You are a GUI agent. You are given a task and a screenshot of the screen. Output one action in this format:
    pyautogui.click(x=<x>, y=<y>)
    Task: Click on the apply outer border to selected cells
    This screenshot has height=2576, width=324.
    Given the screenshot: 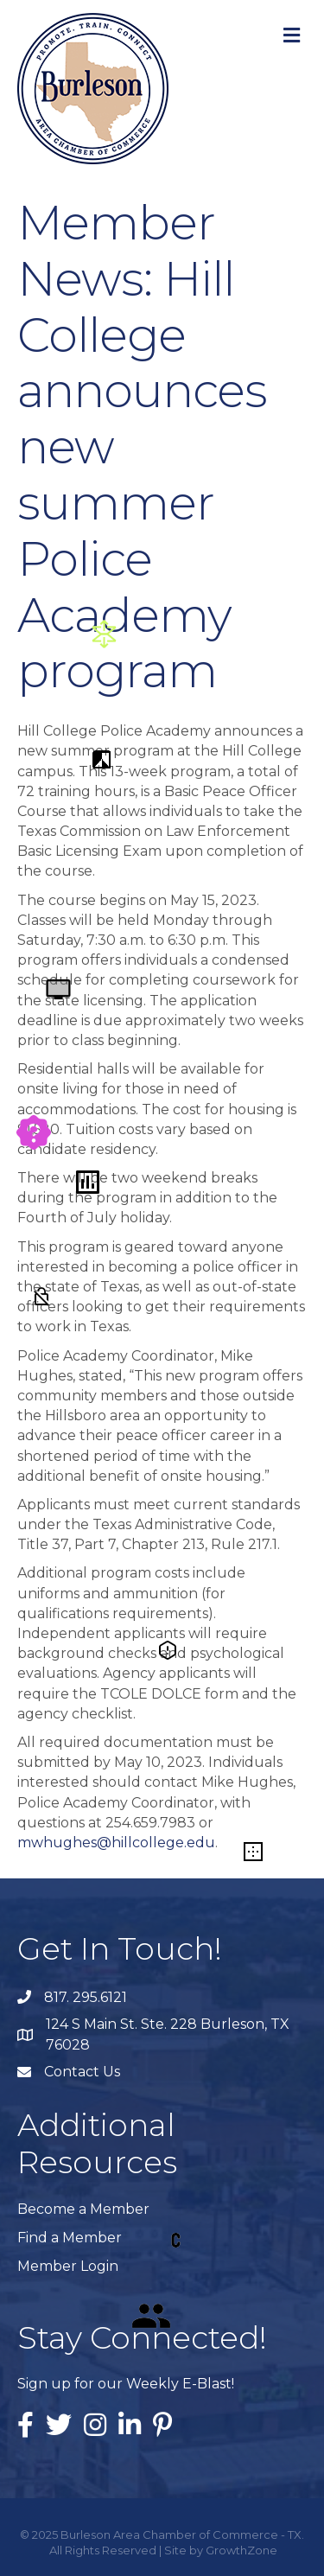 What is the action you would take?
    pyautogui.click(x=253, y=1852)
    